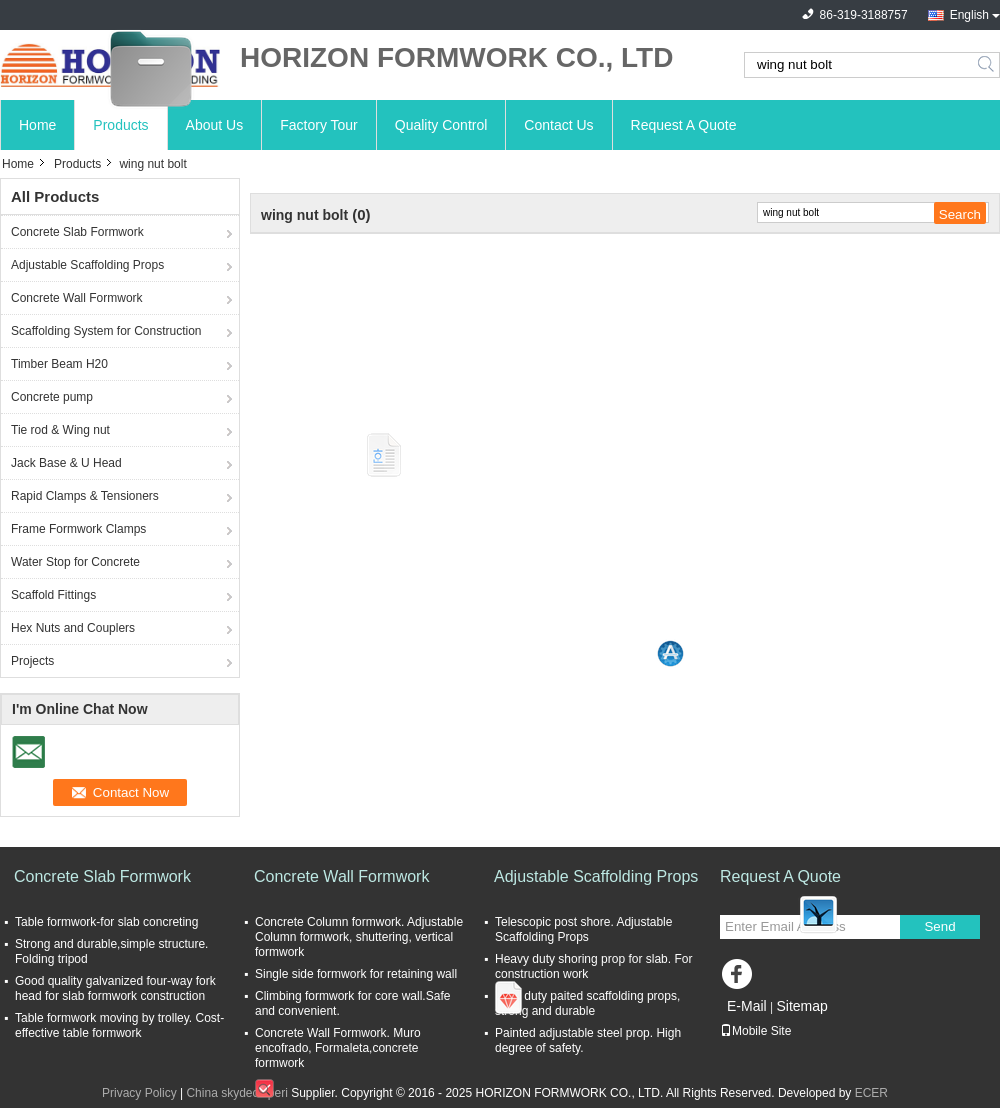  Describe the element at coordinates (264, 1088) in the screenshot. I see `open dconf editor application` at that location.